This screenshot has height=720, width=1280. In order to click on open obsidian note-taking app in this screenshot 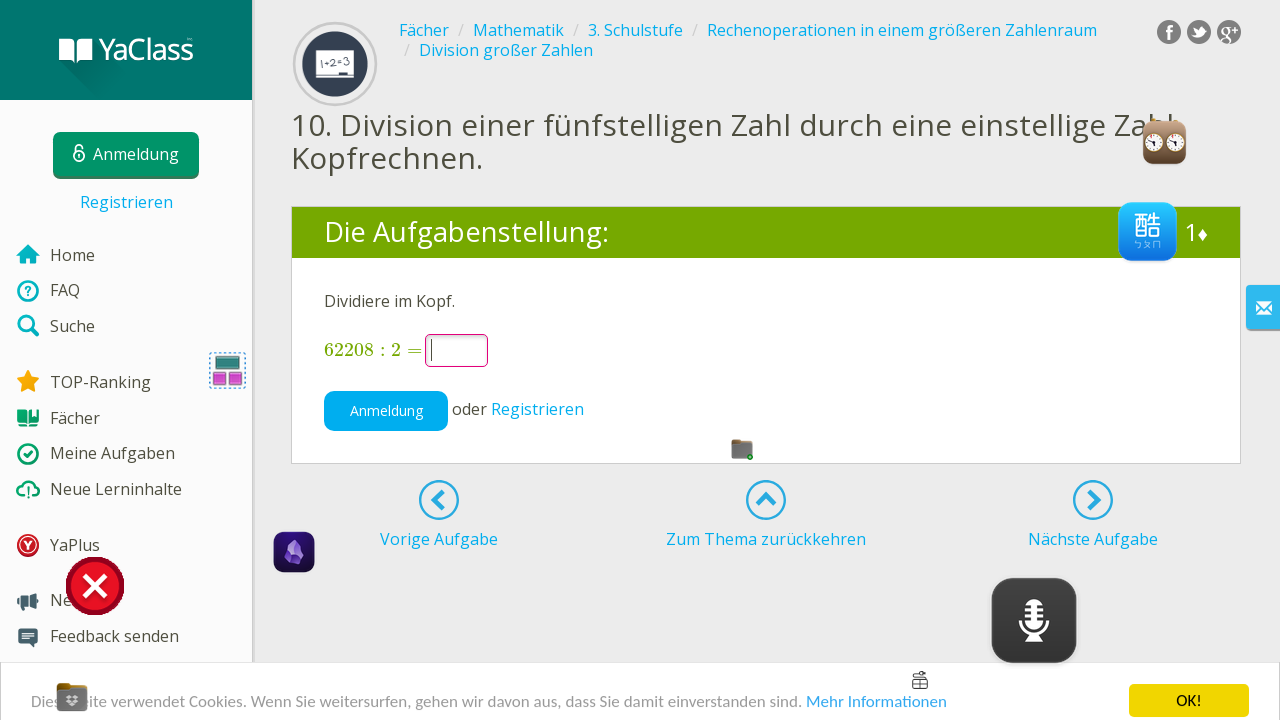, I will do `click(294, 552)`.